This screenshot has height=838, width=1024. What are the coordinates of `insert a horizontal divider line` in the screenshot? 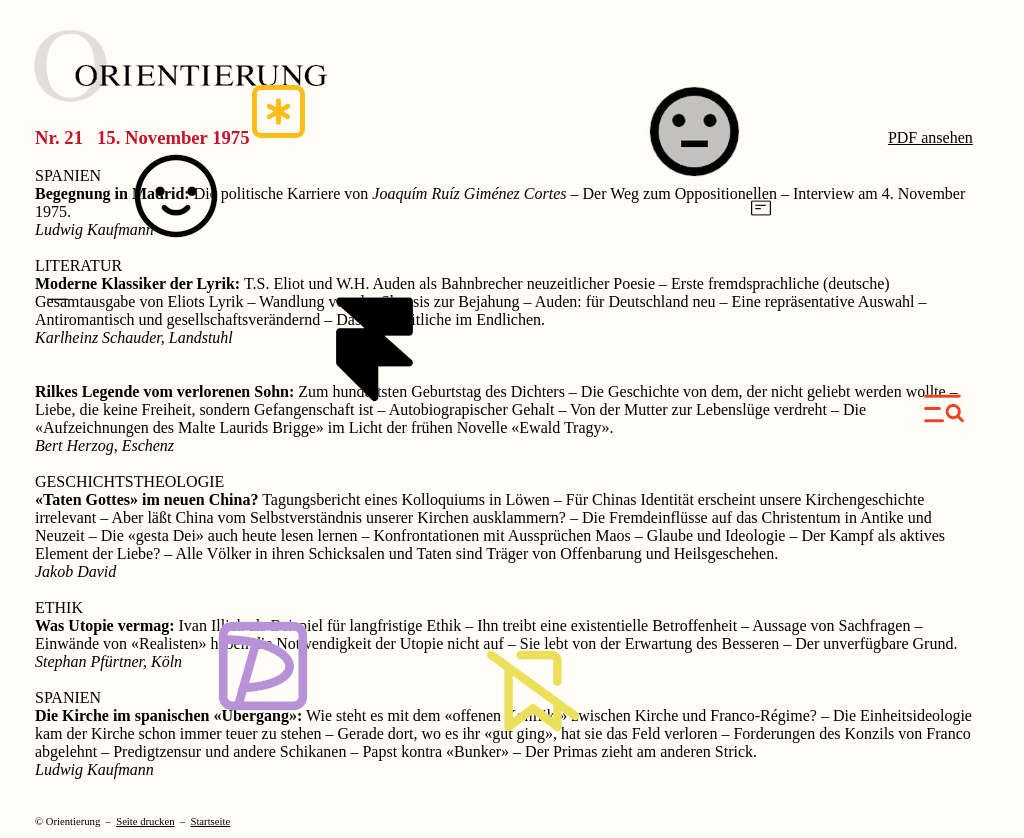 It's located at (57, 298).